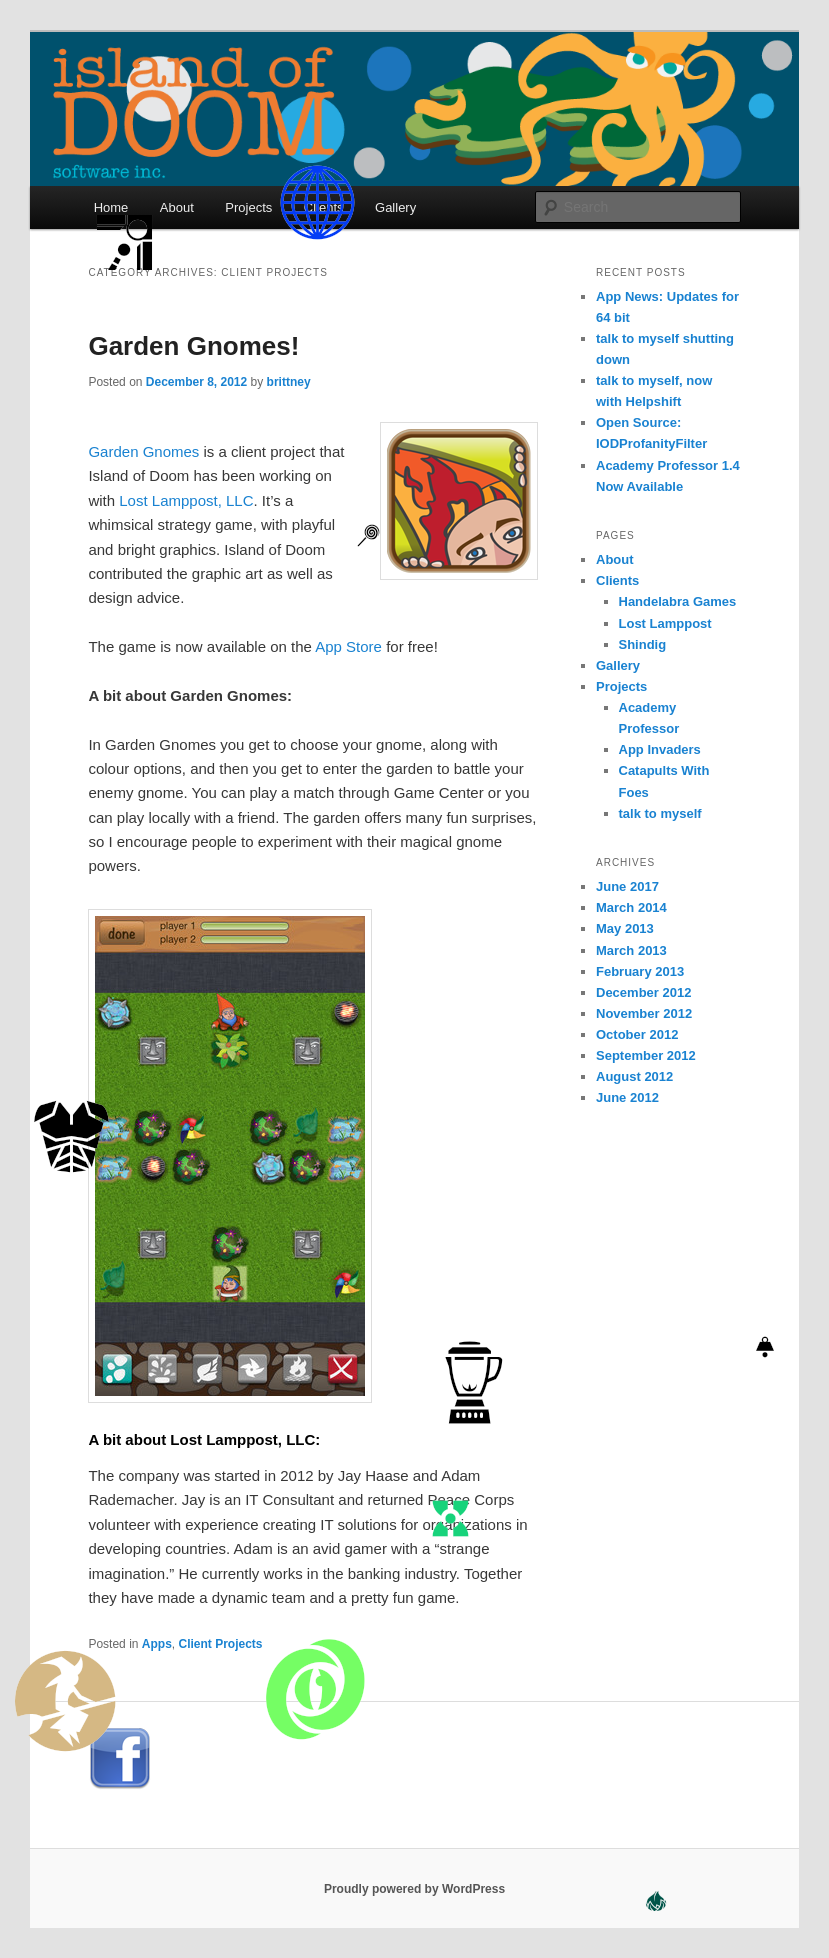 The image size is (829, 1958). Describe the element at coordinates (656, 1901) in the screenshot. I see `indicates a hot or trending item` at that location.